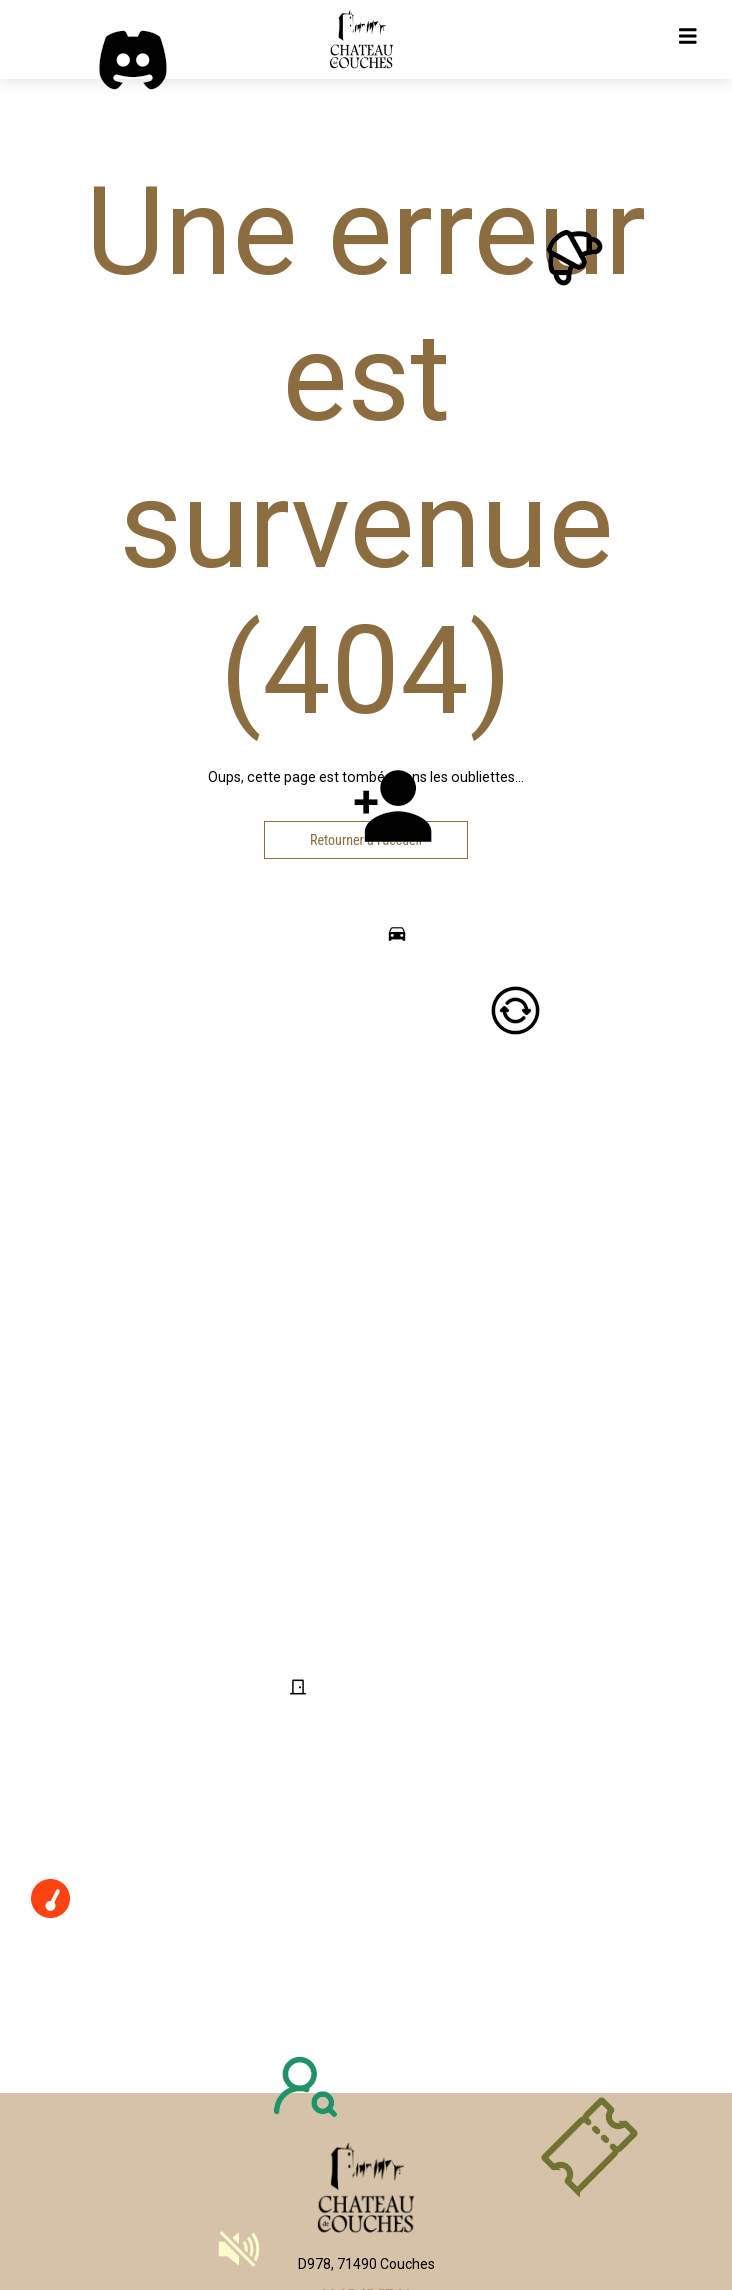  Describe the element at coordinates (298, 1687) in the screenshot. I see `exit or log out of the application` at that location.